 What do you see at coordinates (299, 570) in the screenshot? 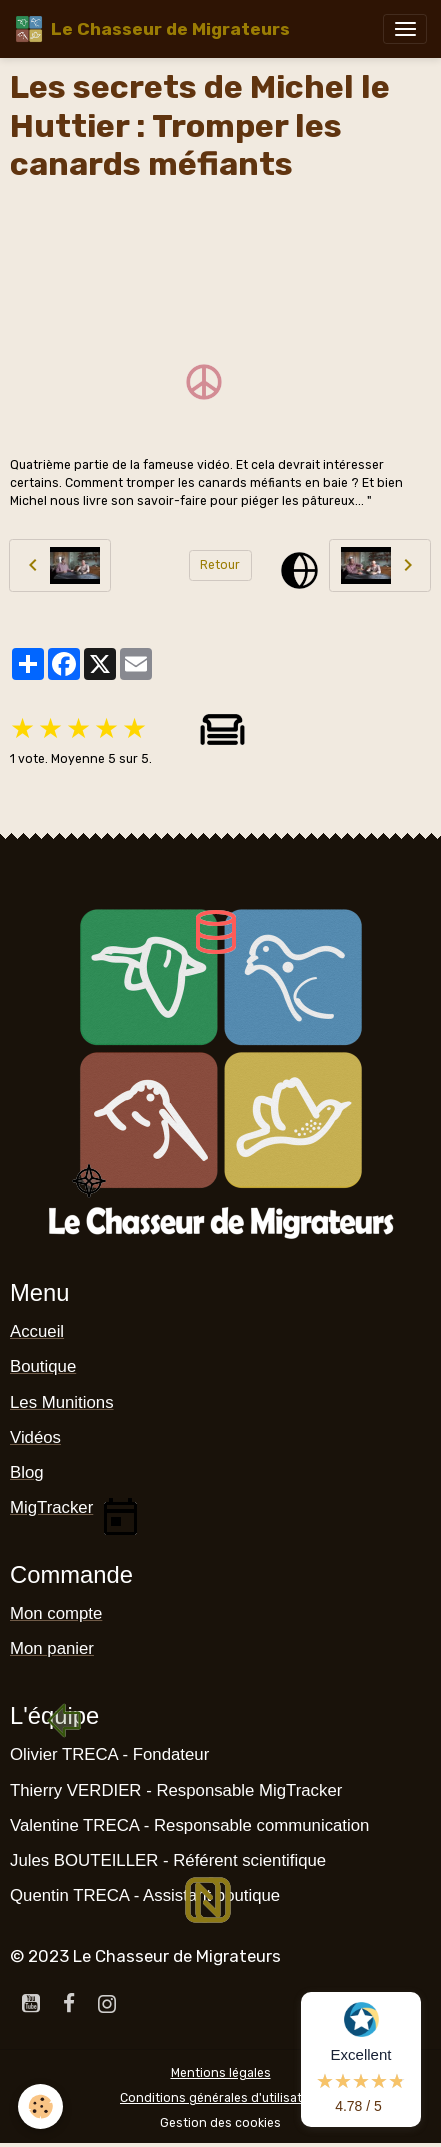
I see `switch to global or worldwide view` at bounding box center [299, 570].